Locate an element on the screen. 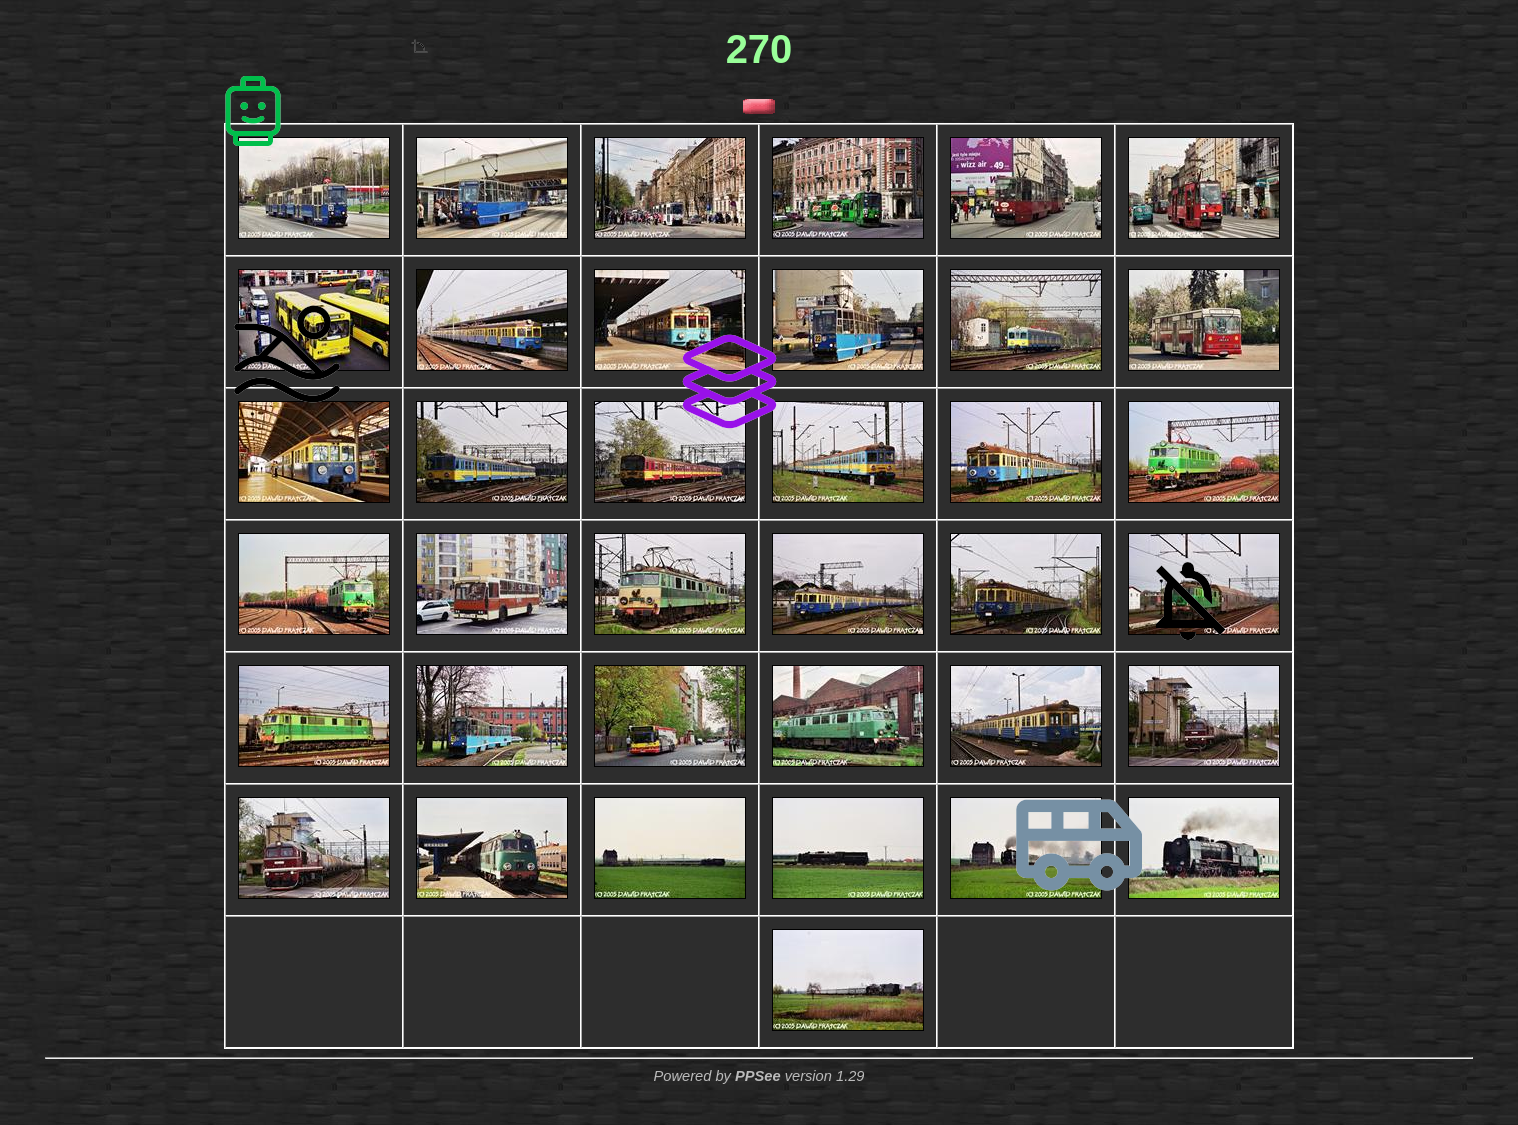  mute notifications is located at coordinates (1188, 600).